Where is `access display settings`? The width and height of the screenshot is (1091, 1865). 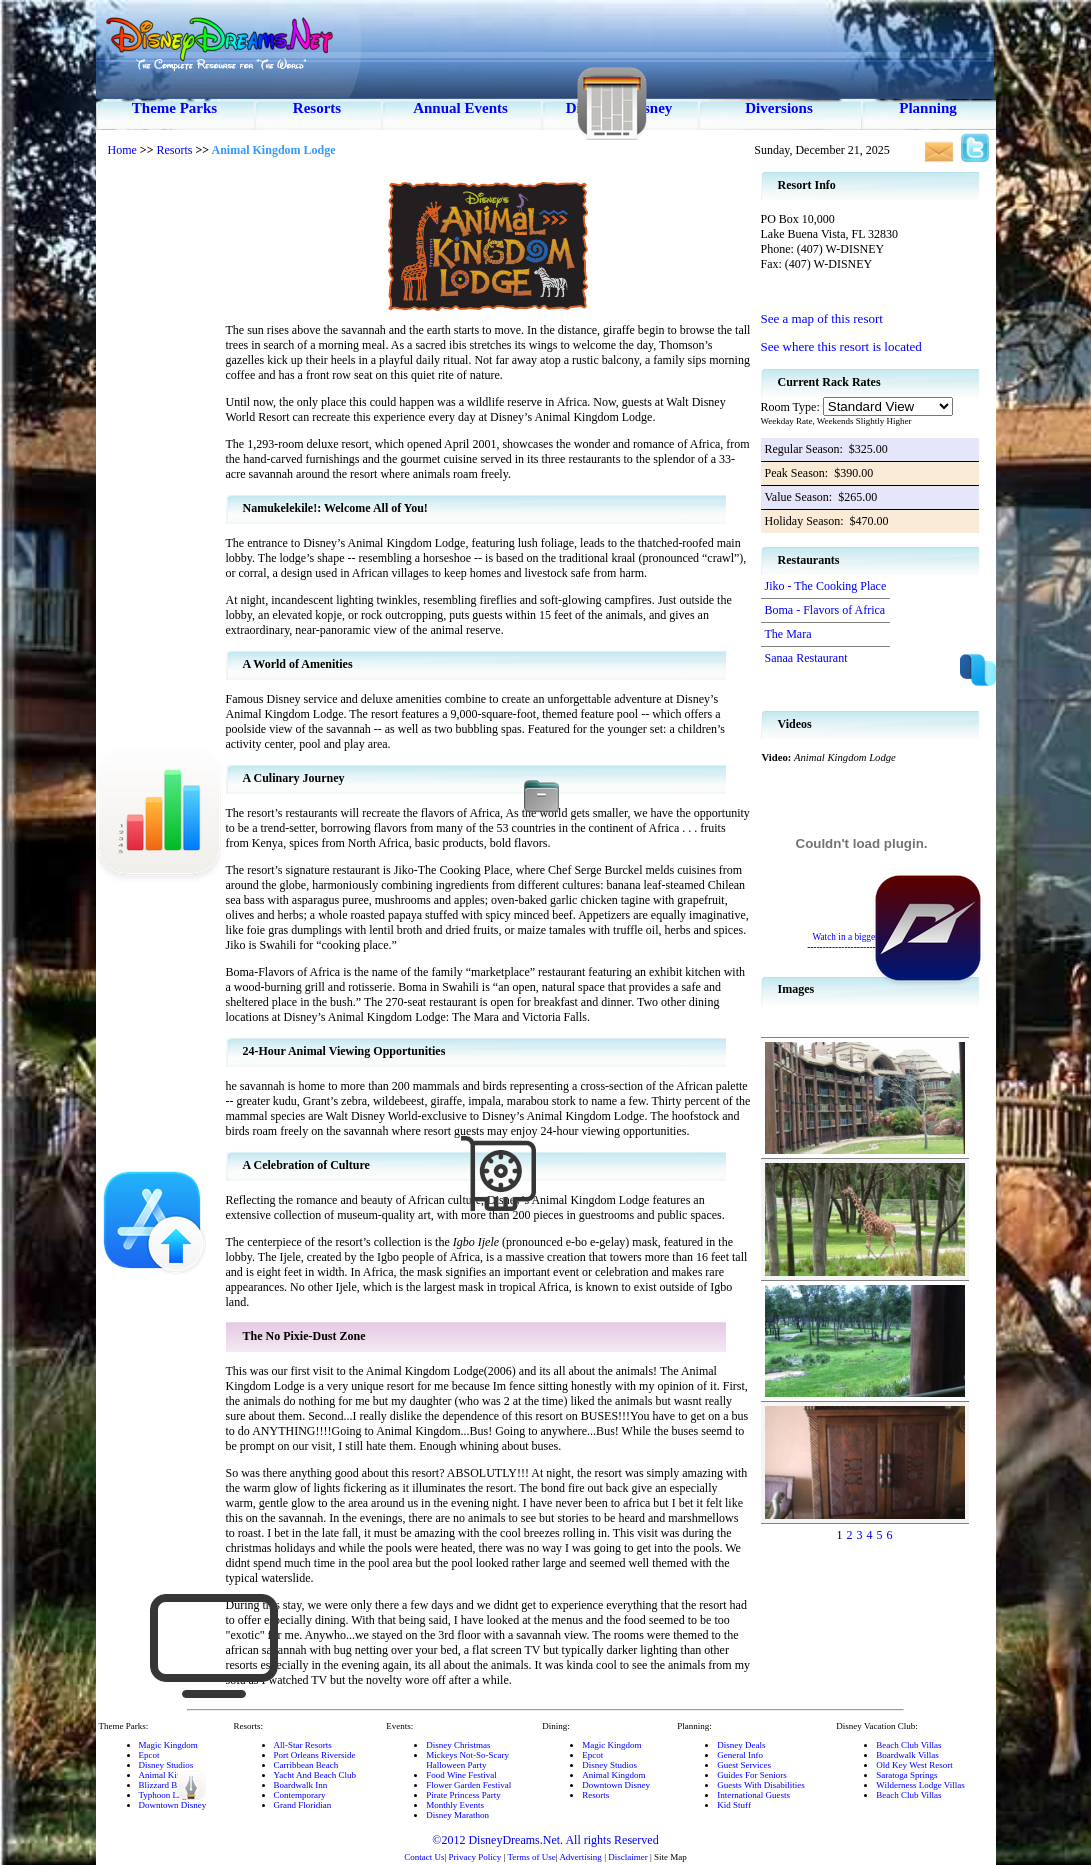
access display settings is located at coordinates (214, 1642).